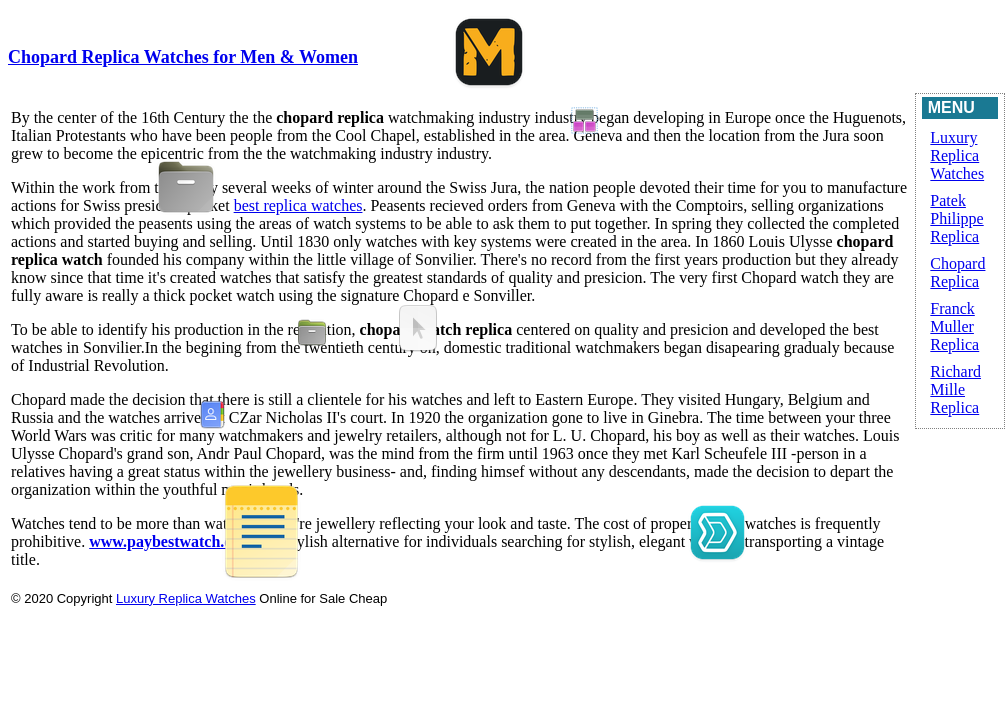 Image resolution: width=1008 pixels, height=720 pixels. What do you see at coordinates (212, 414) in the screenshot?
I see `open the contacts app` at bounding box center [212, 414].